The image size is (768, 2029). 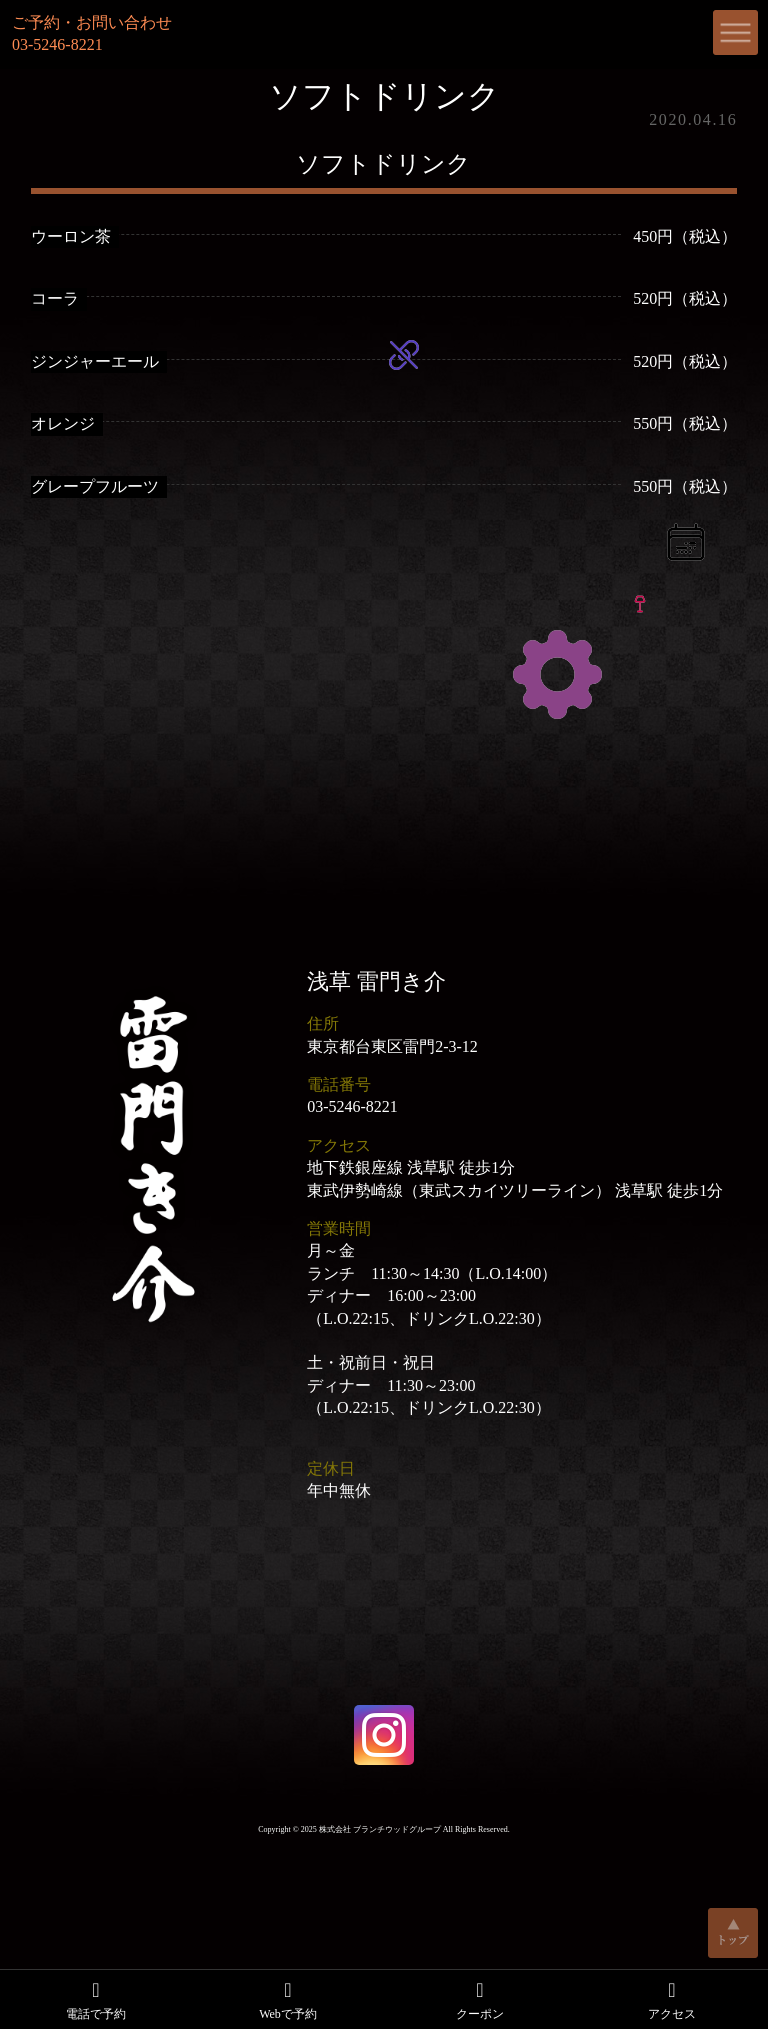 I want to click on unlink or disconnect a shared link, so click(x=404, y=355).